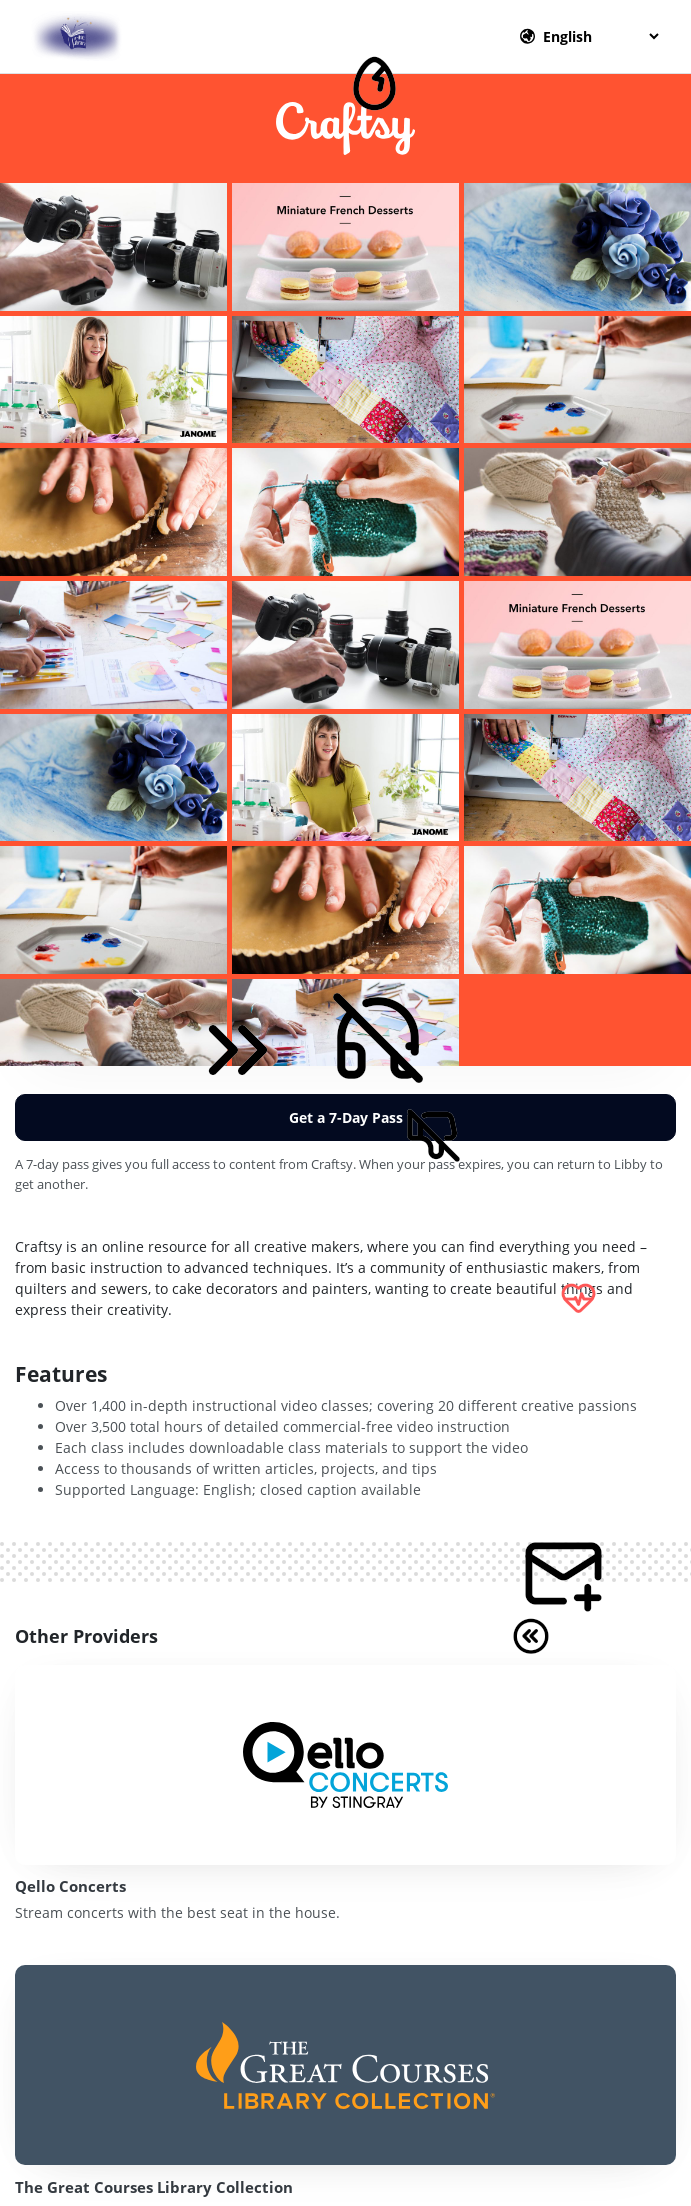 Image resolution: width=691 pixels, height=2206 pixels. What do you see at coordinates (578, 1297) in the screenshot?
I see `view health or fitness tracking data` at bounding box center [578, 1297].